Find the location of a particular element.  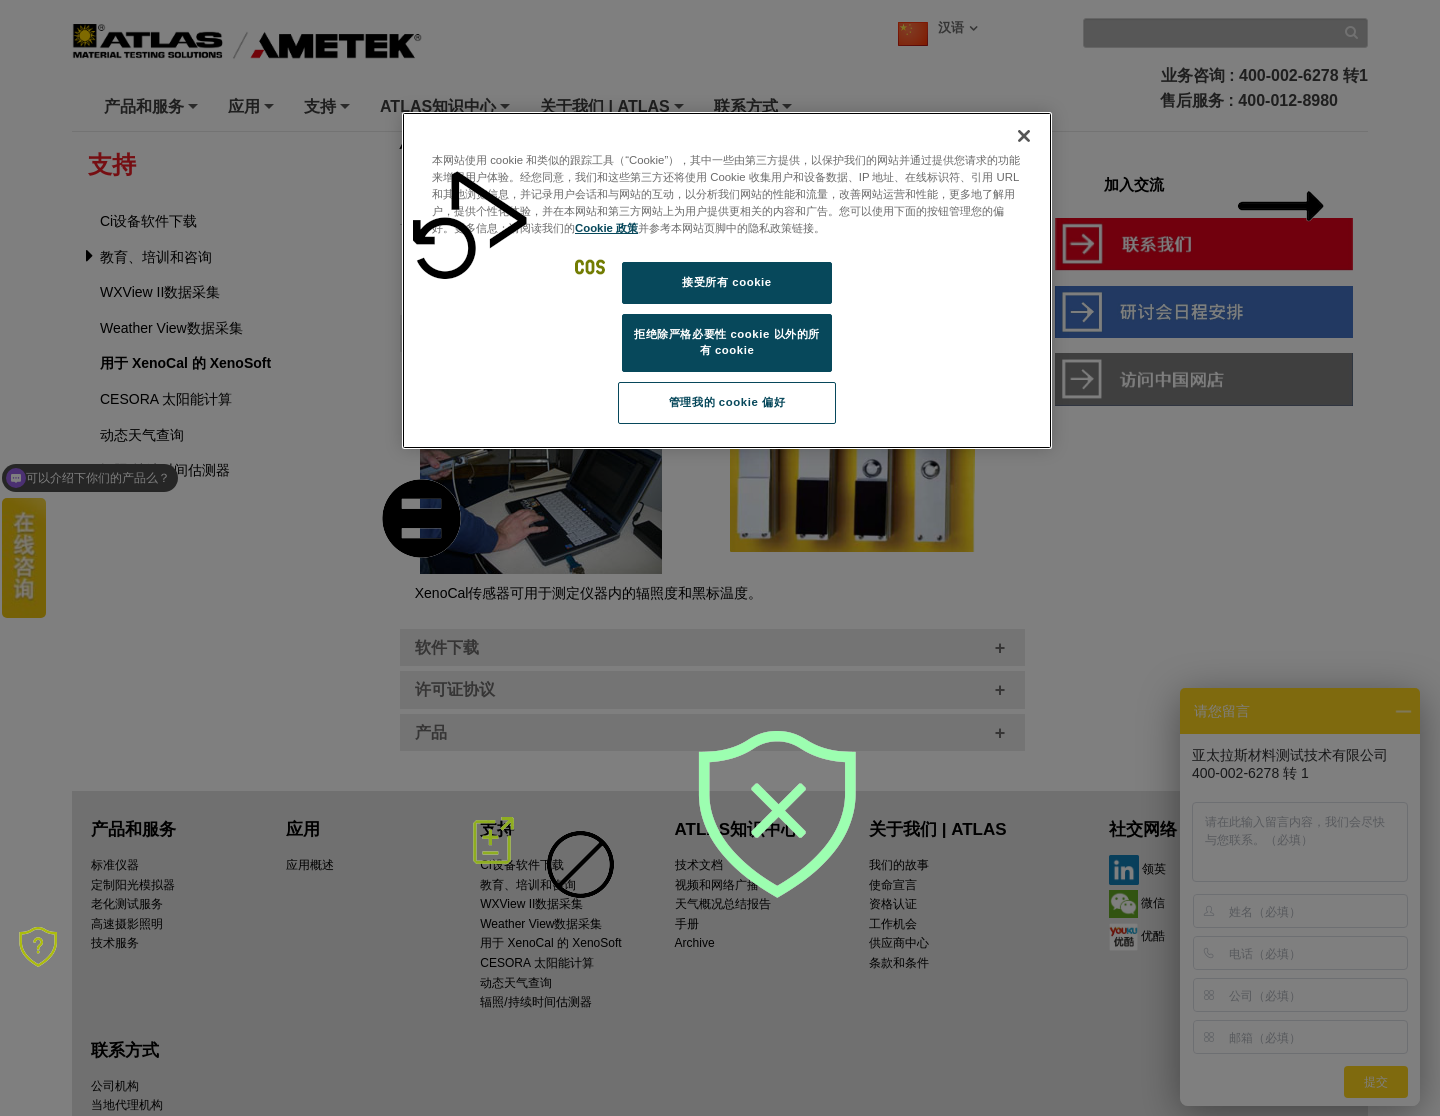

go to active editing session is located at coordinates (492, 842).